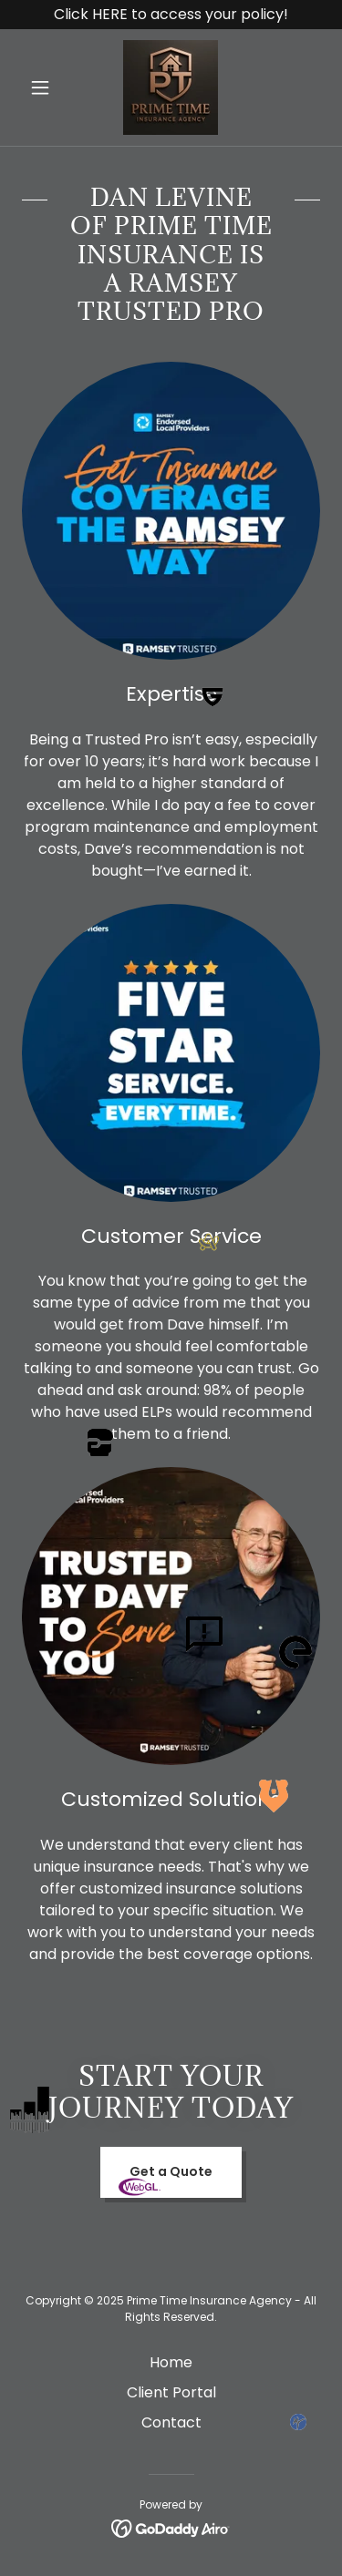  Describe the element at coordinates (204, 1633) in the screenshot. I see `submit feedback or report an issue` at that location.